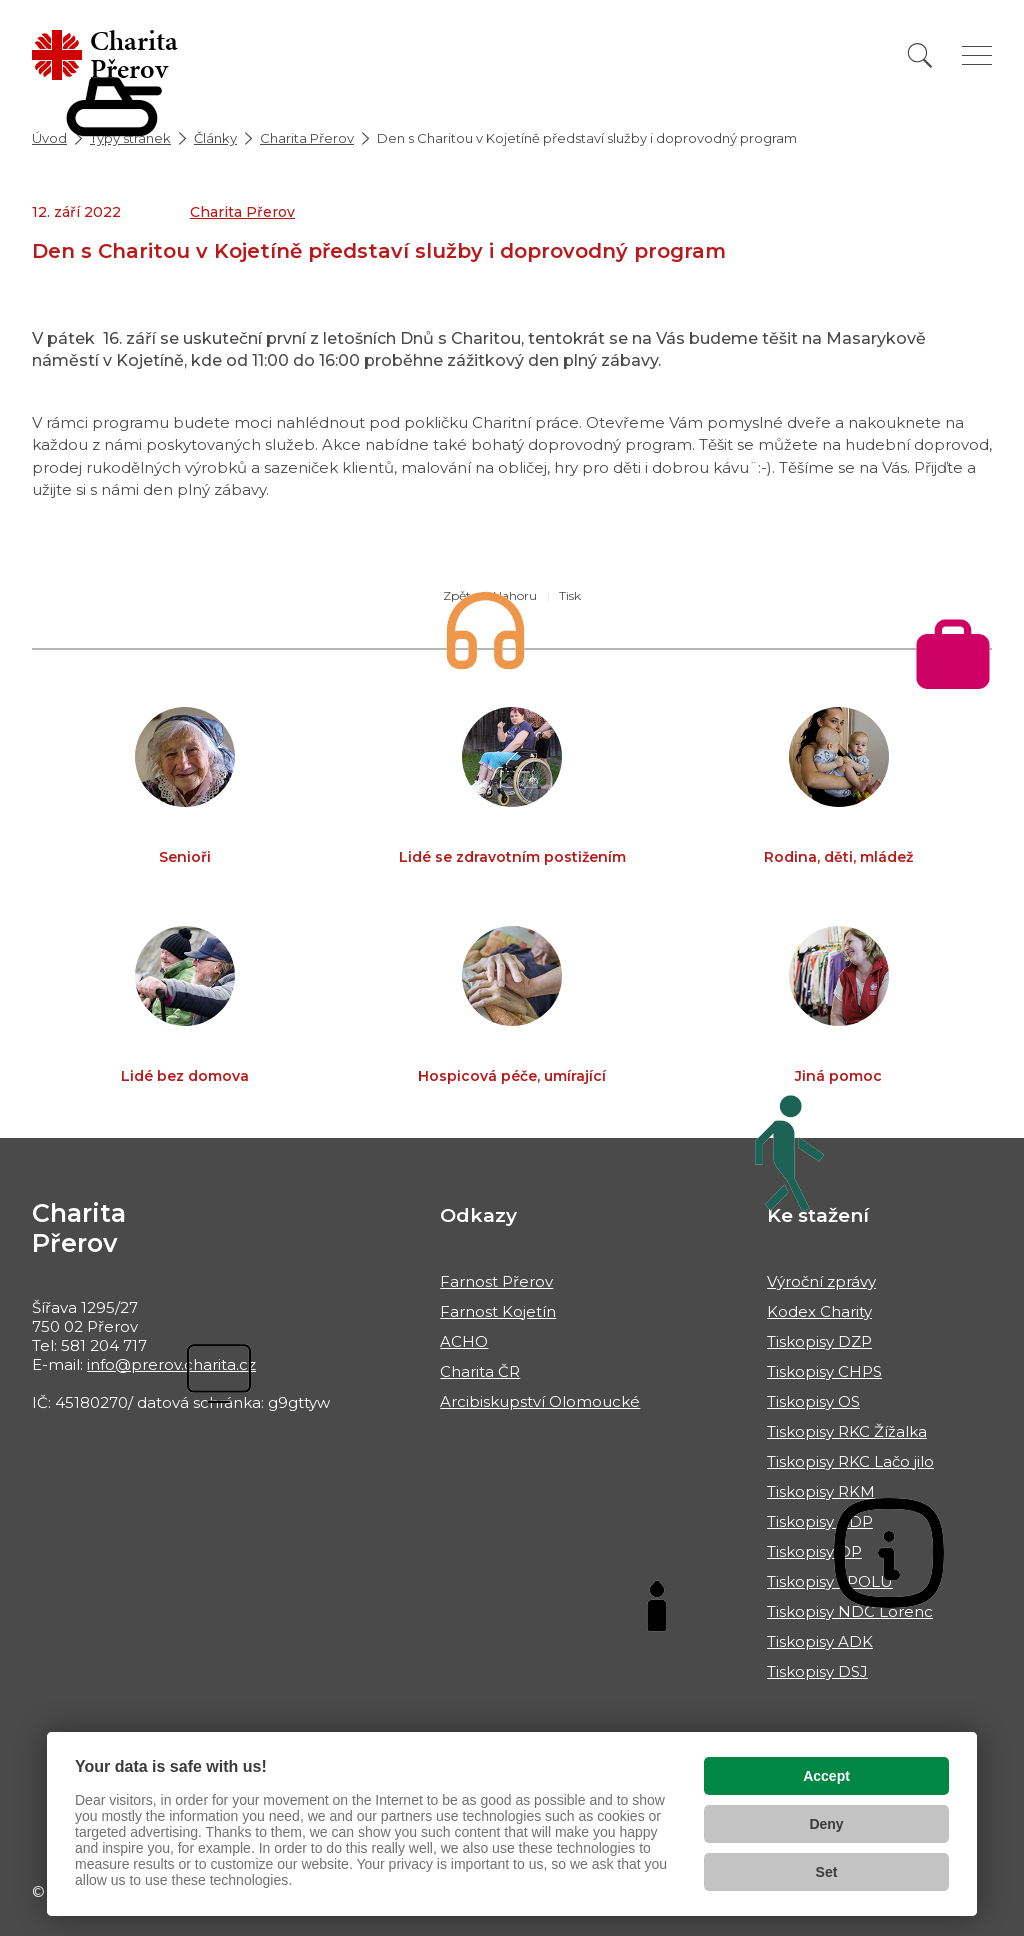  What do you see at coordinates (219, 1371) in the screenshot?
I see `view display settings` at bounding box center [219, 1371].